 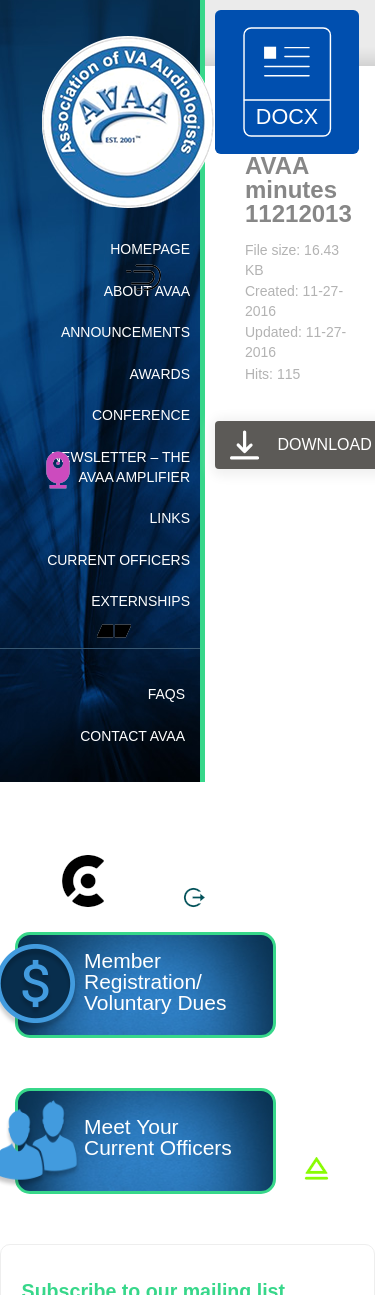 What do you see at coordinates (143, 277) in the screenshot?
I see `apache druid logo` at bounding box center [143, 277].